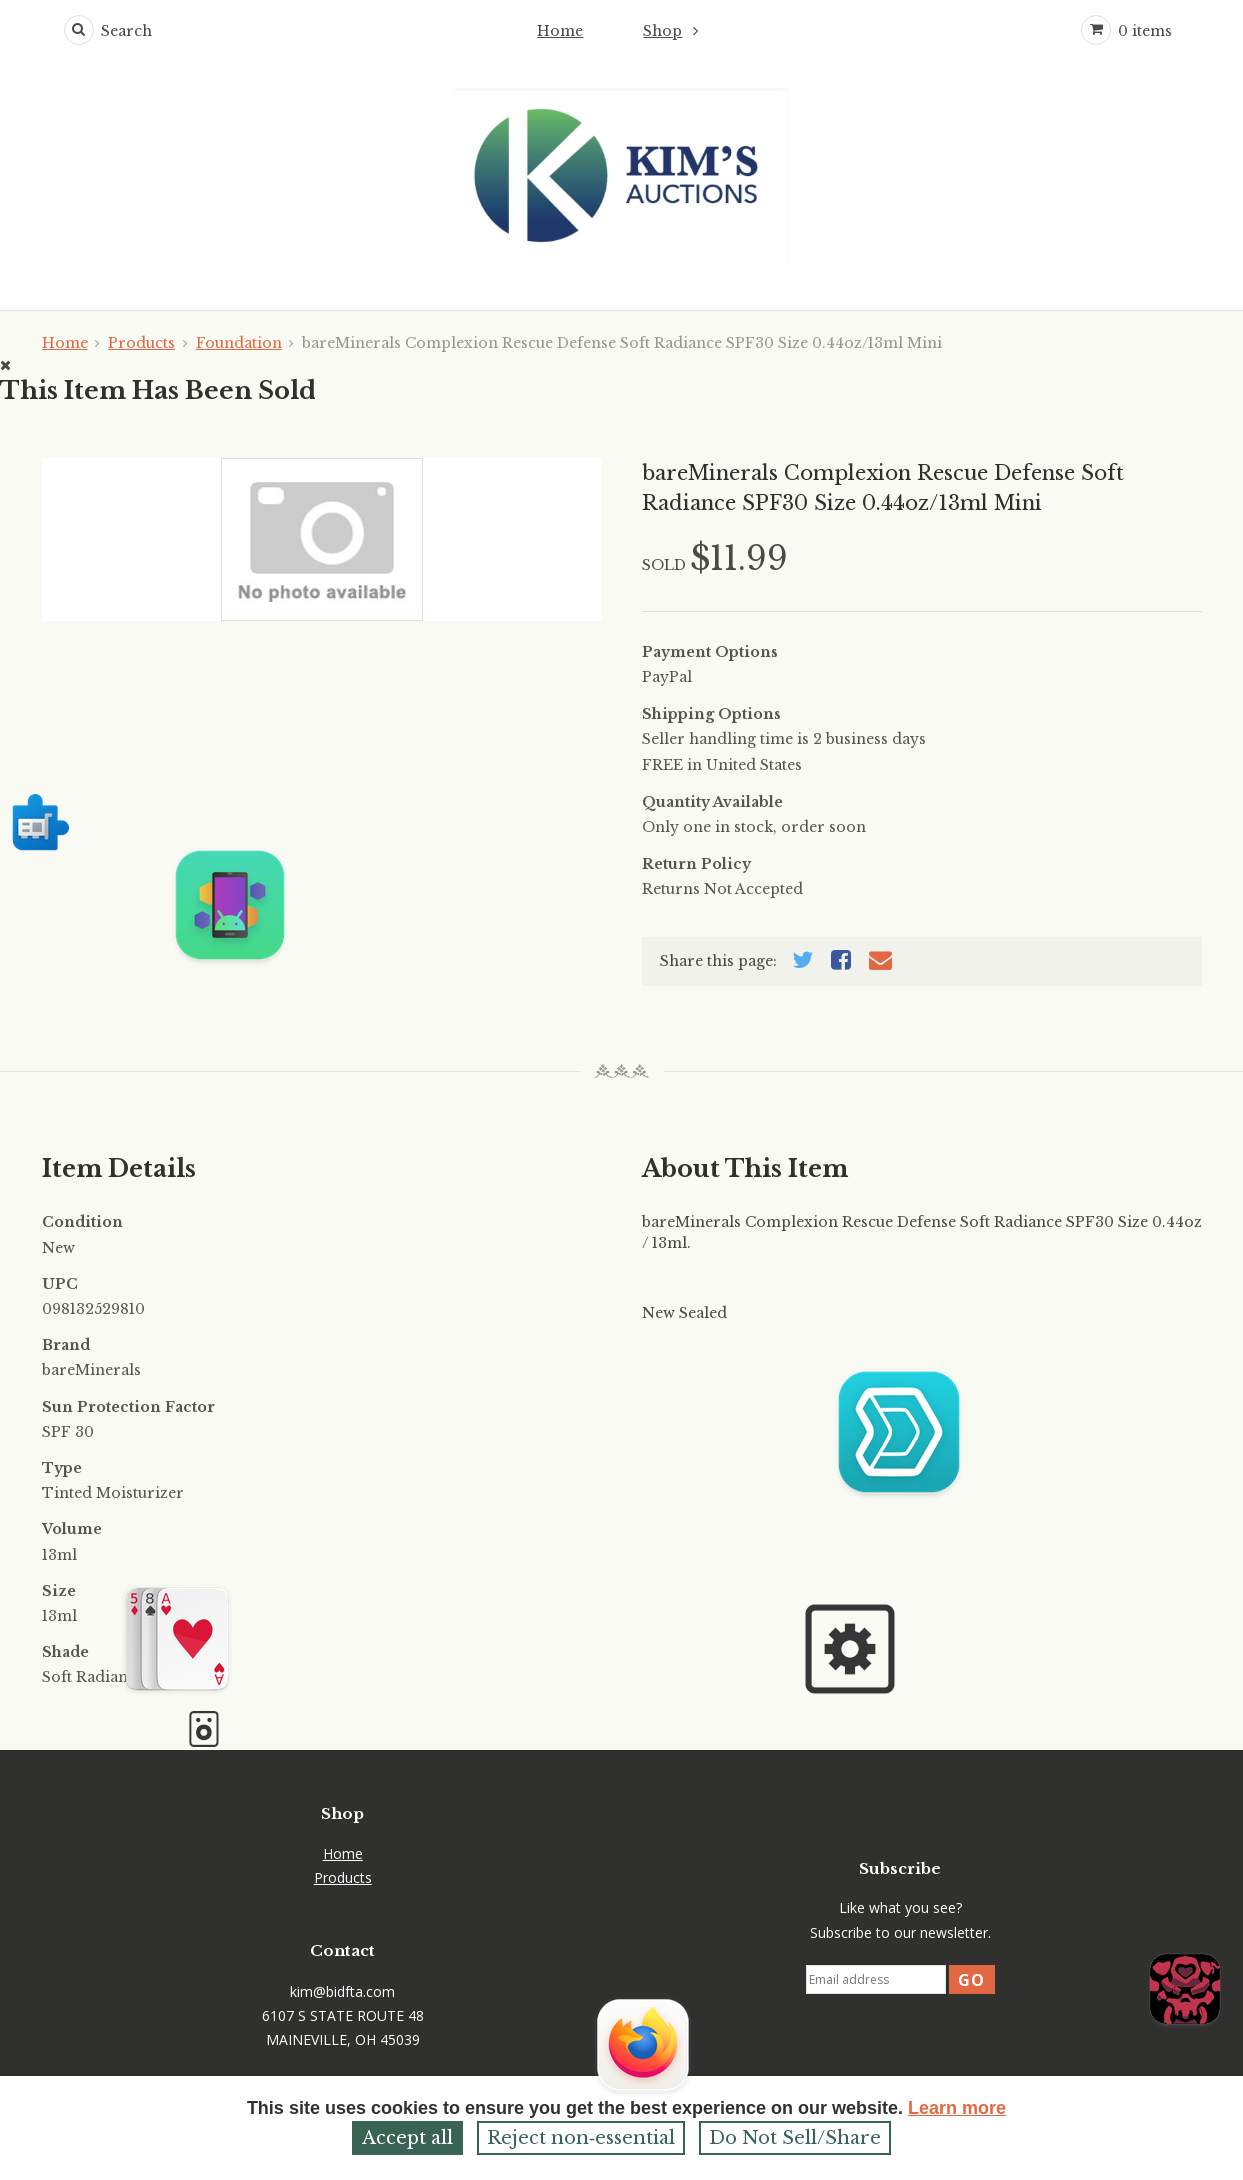 This screenshot has width=1243, height=2180. I want to click on open rhythmbox music player, so click(205, 1729).